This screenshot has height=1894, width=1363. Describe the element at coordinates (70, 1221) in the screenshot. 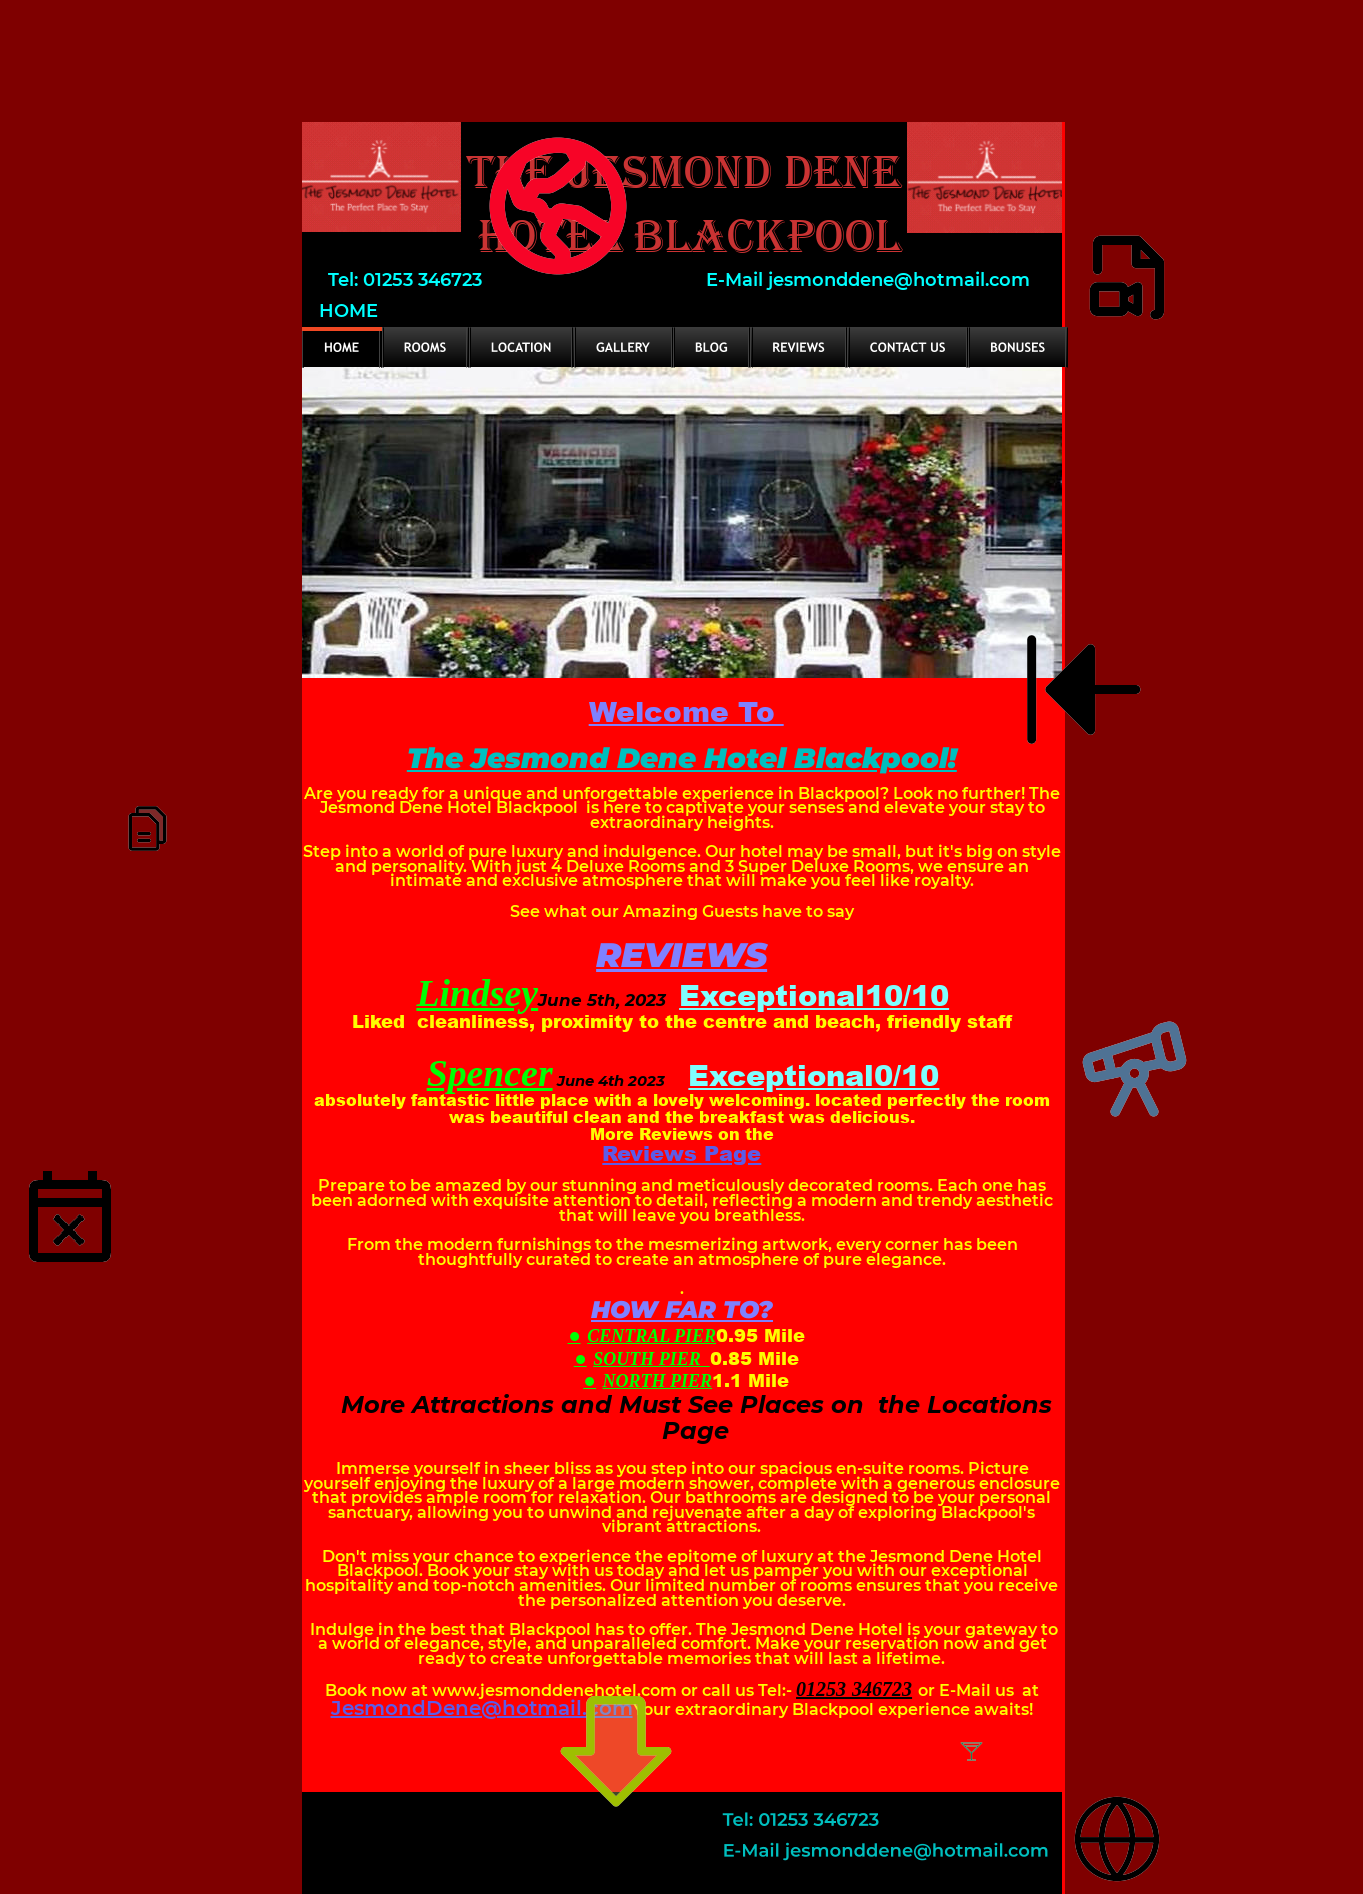

I see `indicates a cancelled or unavailable event` at that location.